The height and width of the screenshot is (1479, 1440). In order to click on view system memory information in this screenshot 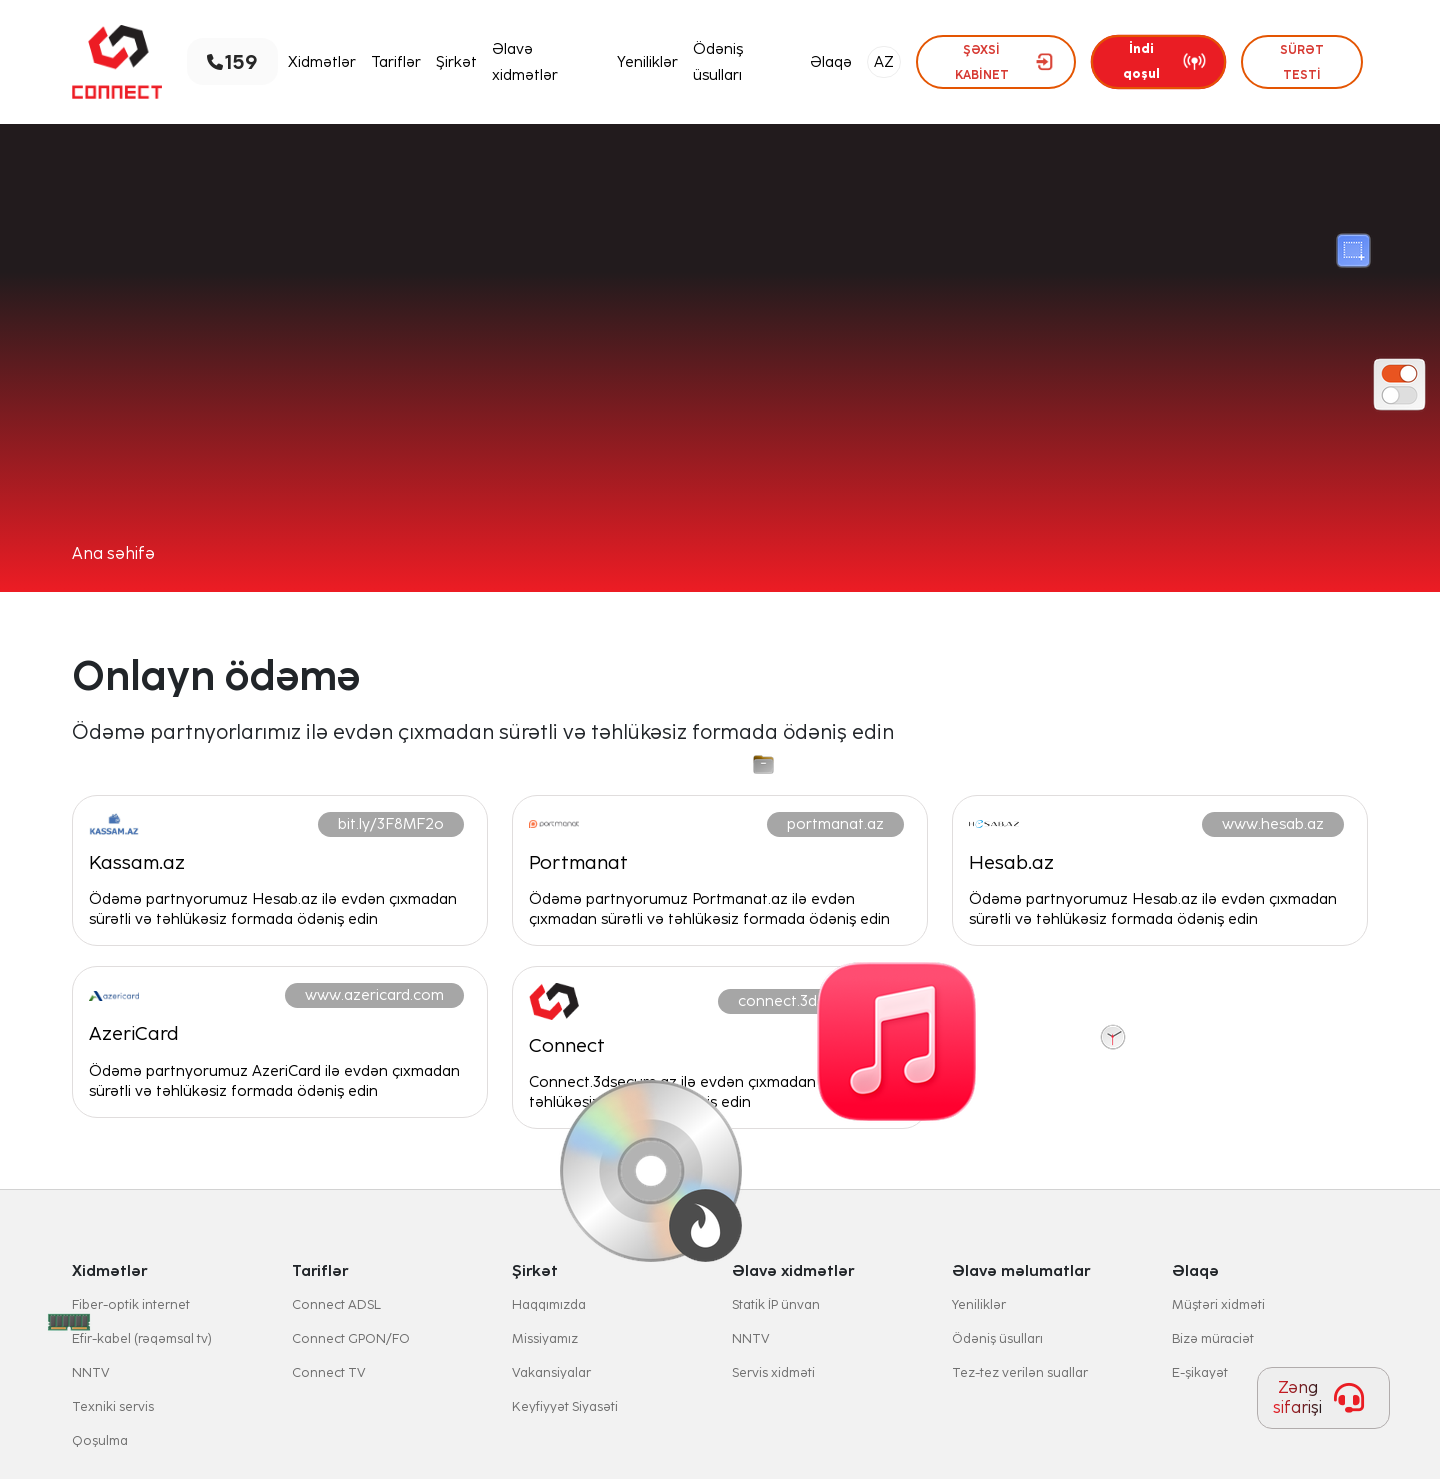, I will do `click(69, 1323)`.